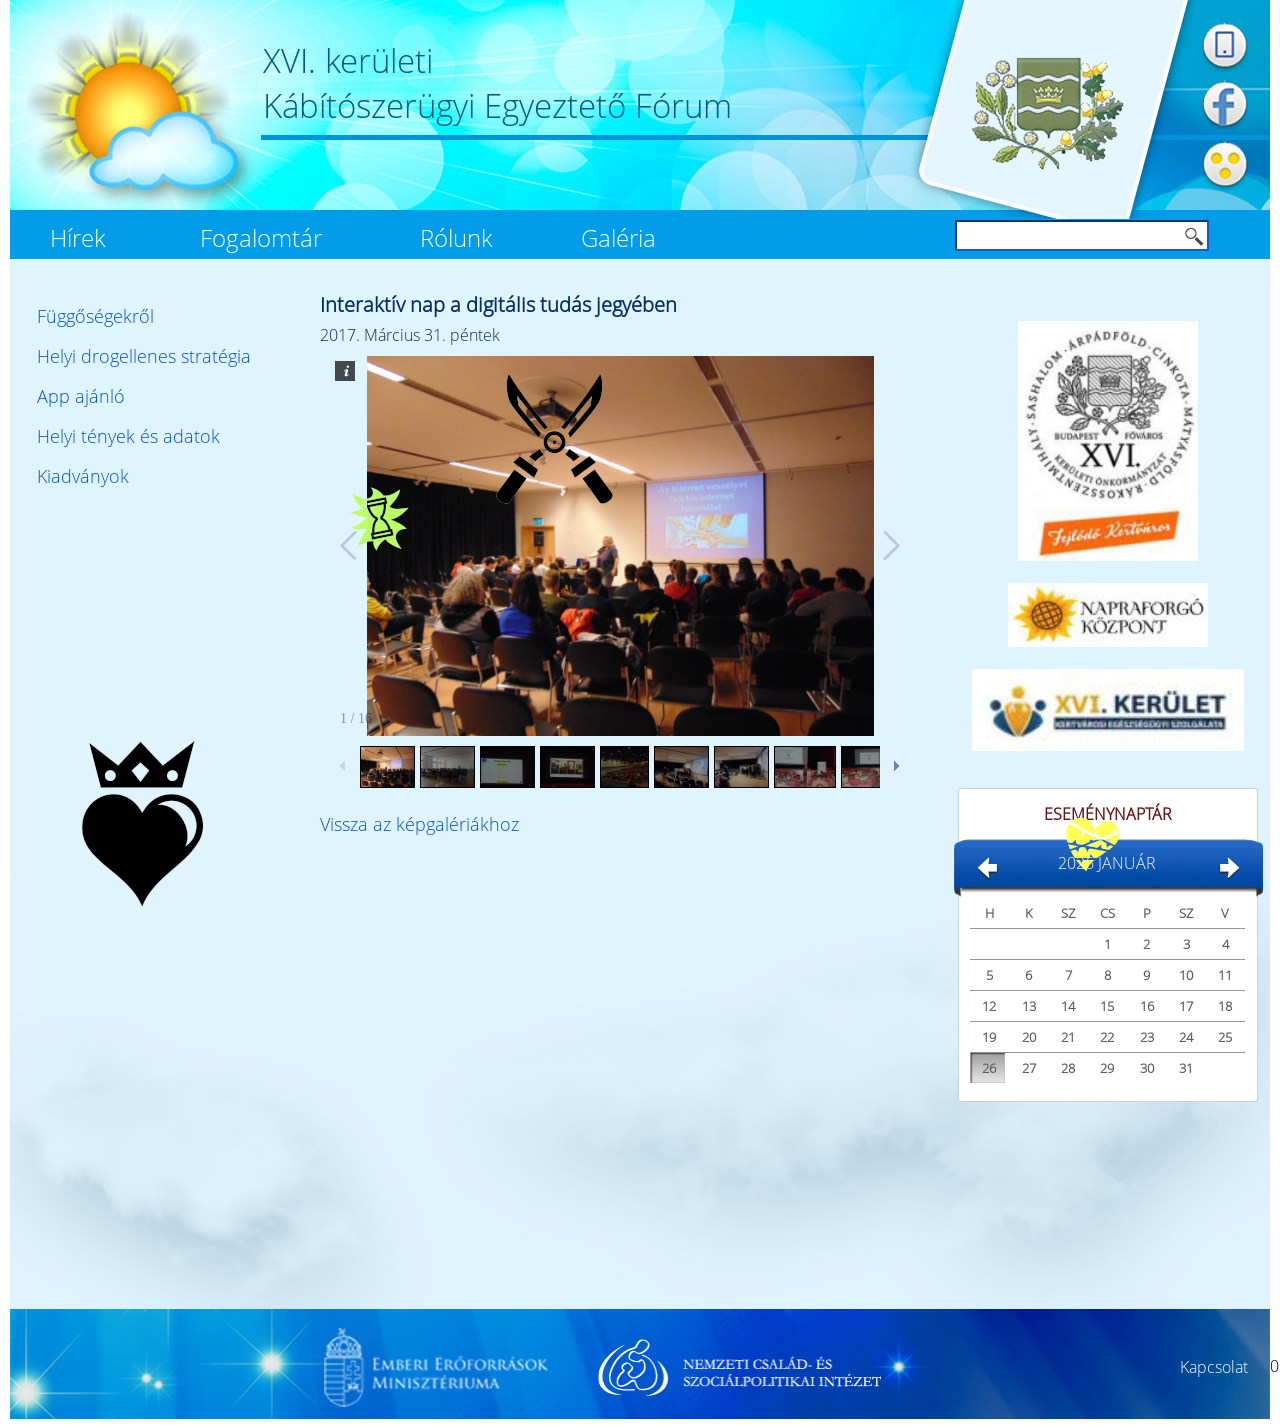  What do you see at coordinates (1092, 844) in the screenshot?
I see `indicates a healing or mending heart status` at bounding box center [1092, 844].